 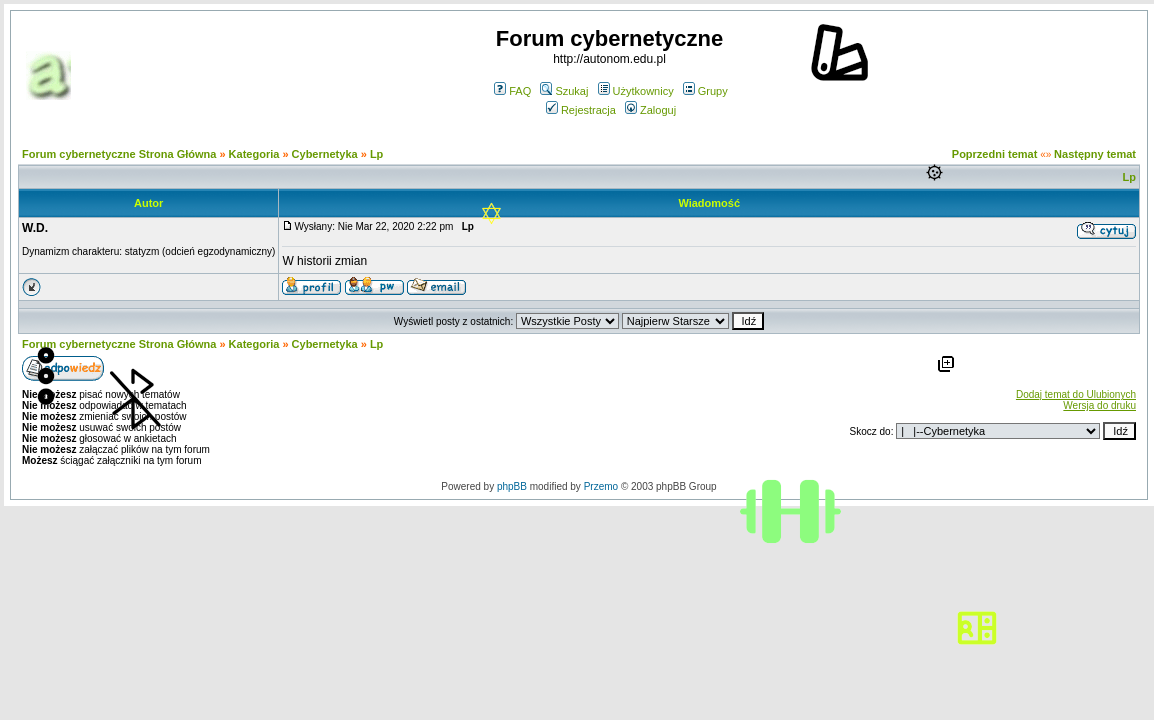 What do you see at coordinates (934, 172) in the screenshot?
I see `indicates virus or malware detected` at bounding box center [934, 172].